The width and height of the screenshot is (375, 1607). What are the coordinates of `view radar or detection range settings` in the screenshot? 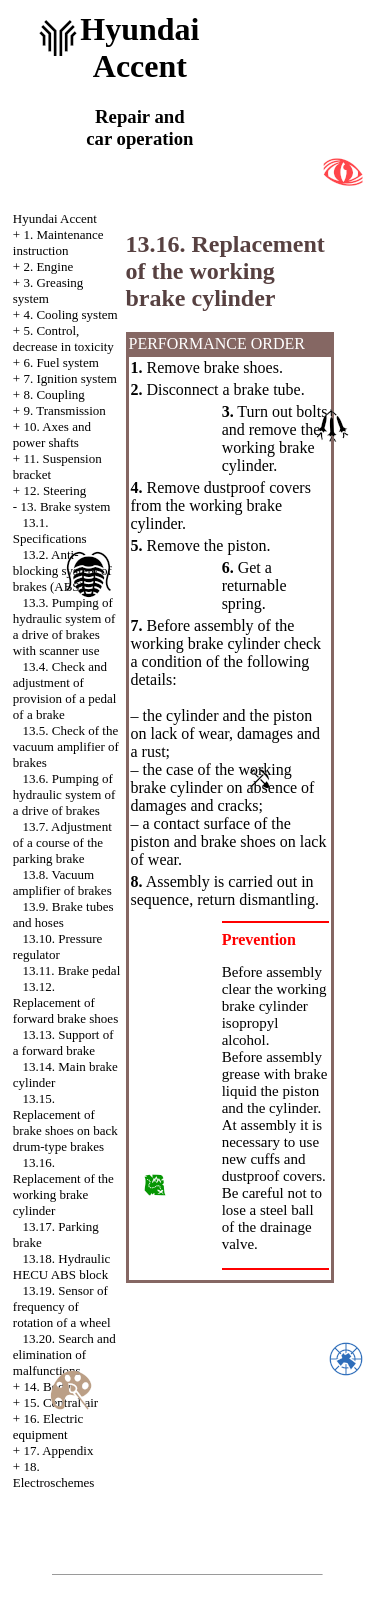 It's located at (346, 1359).